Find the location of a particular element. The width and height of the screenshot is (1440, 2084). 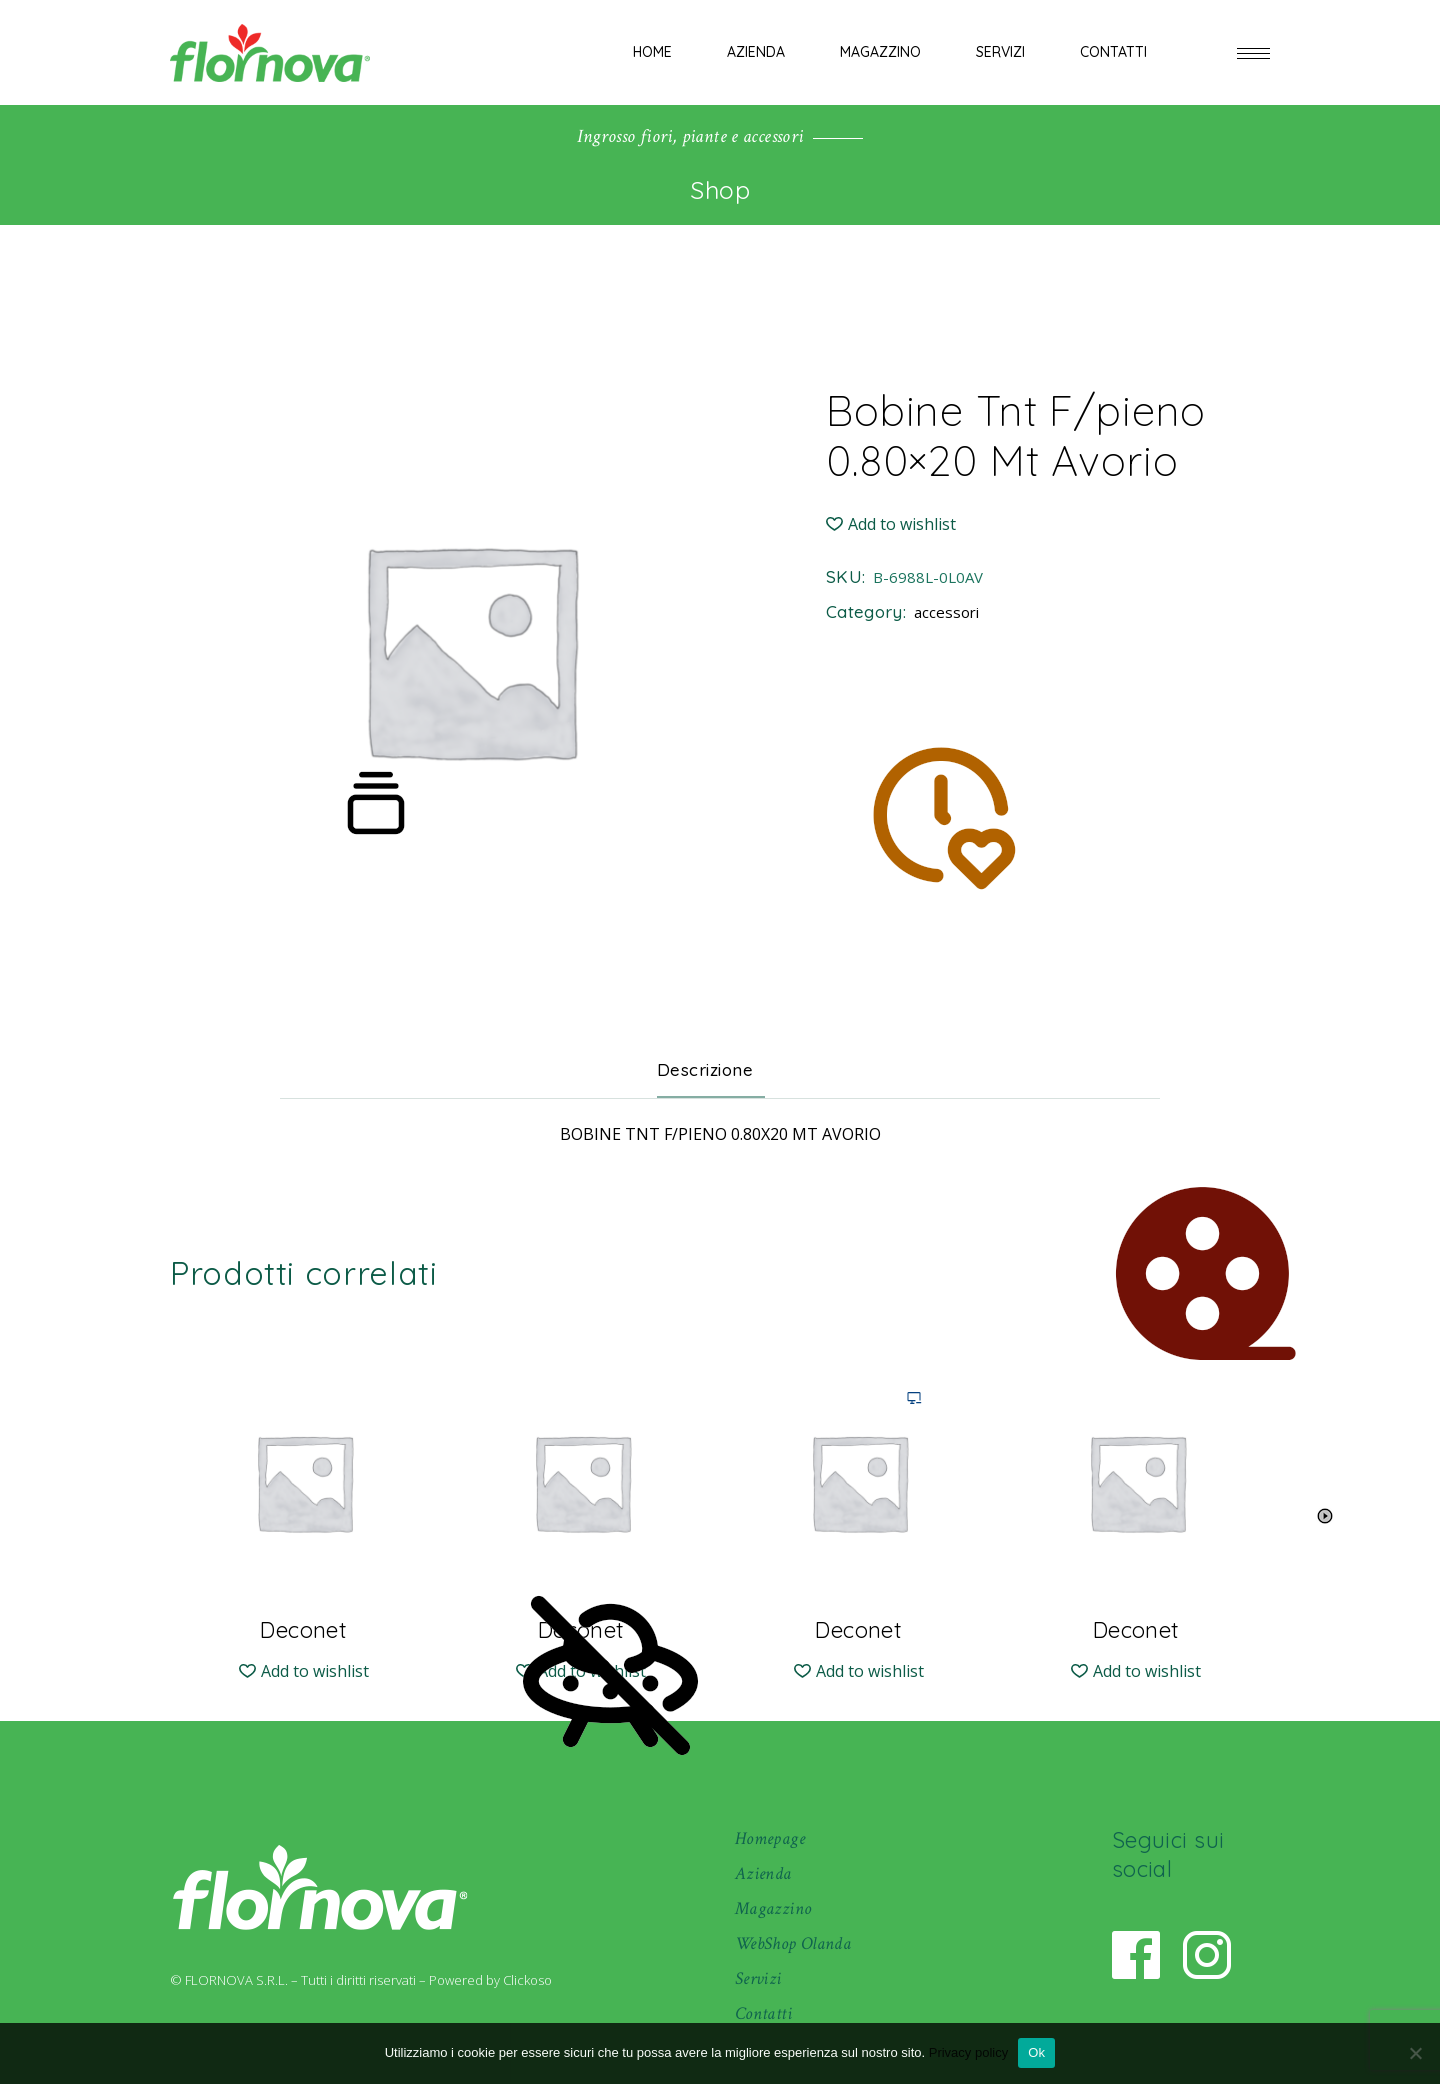

tap to play media is located at coordinates (1325, 1516).